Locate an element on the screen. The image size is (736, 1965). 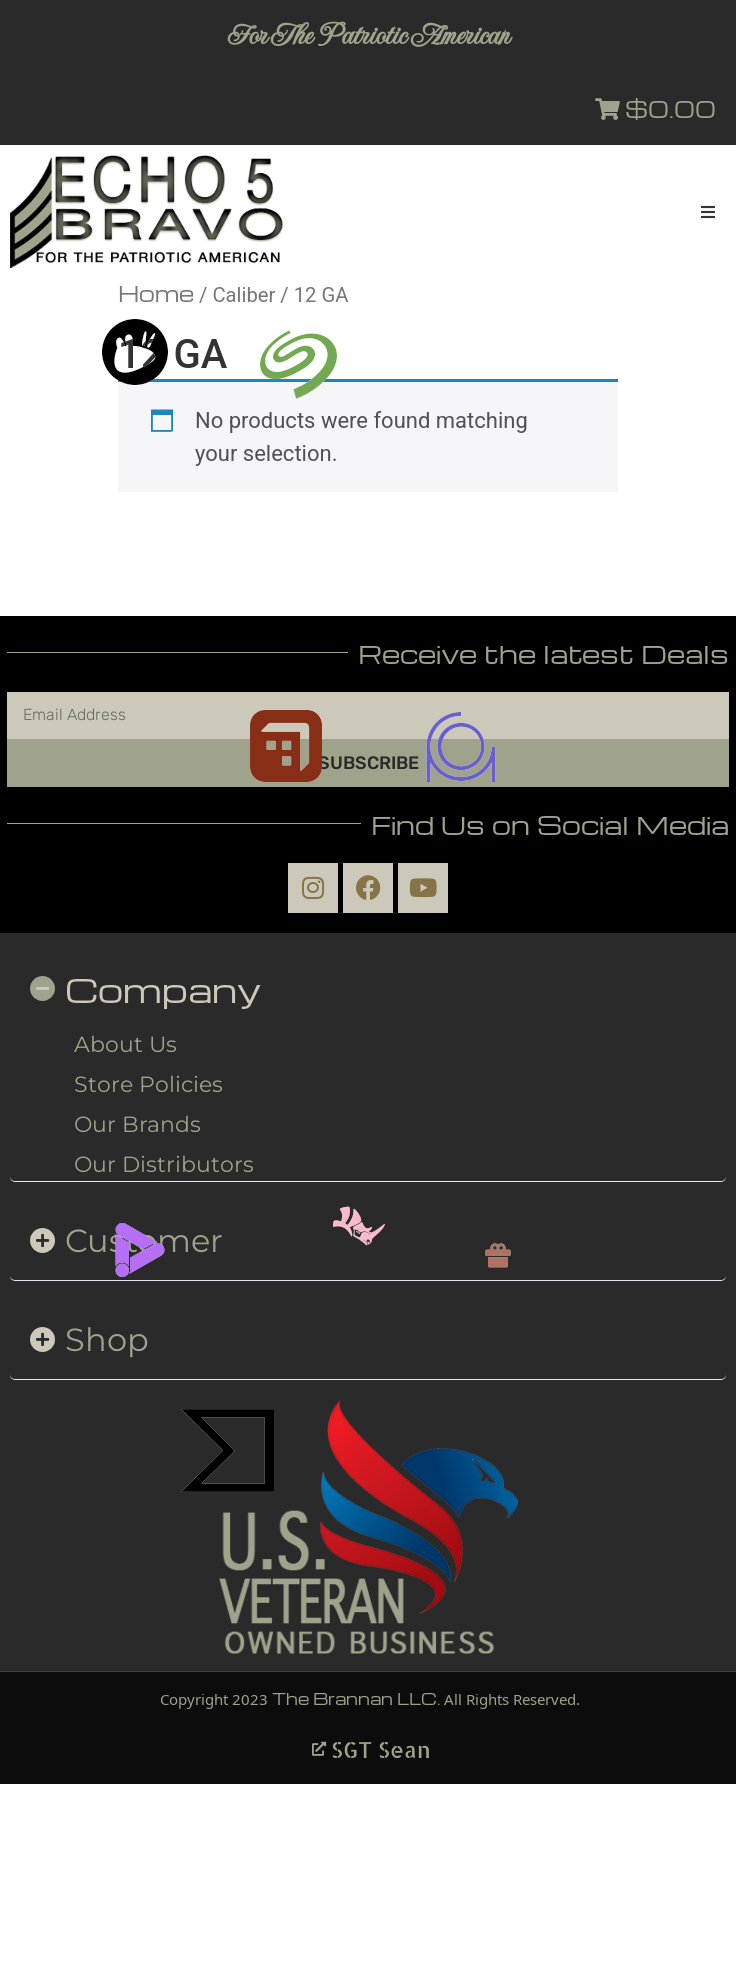
open Rhinoceros 3D modeling software is located at coordinates (359, 1226).